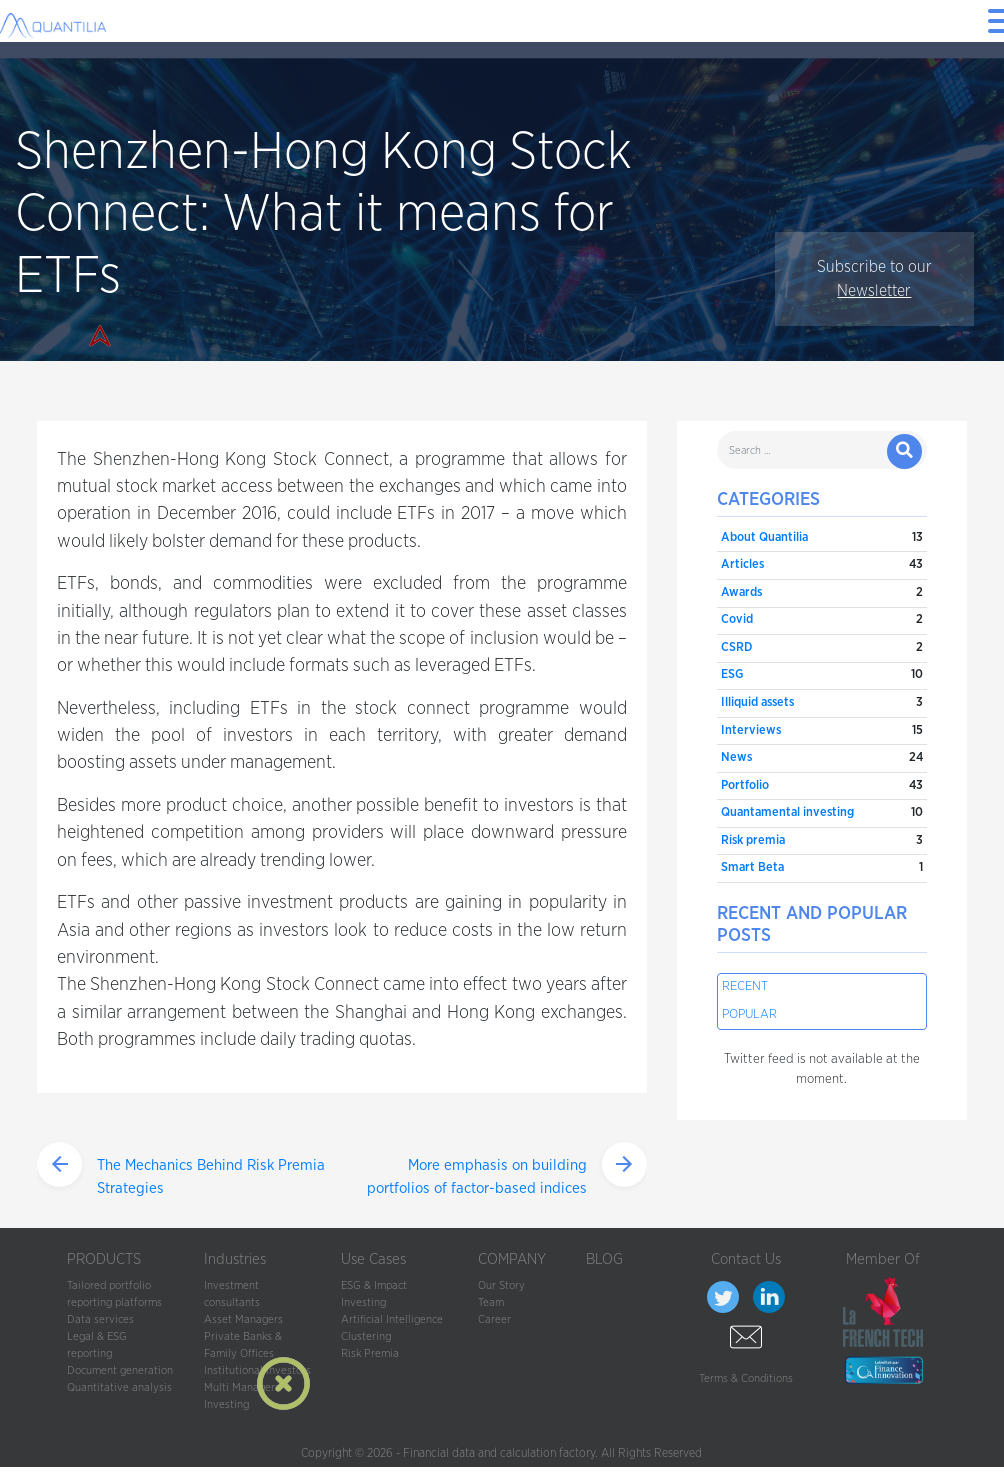 Image resolution: width=1004 pixels, height=1477 pixels. I want to click on close or dismiss a dialog, so click(283, 1383).